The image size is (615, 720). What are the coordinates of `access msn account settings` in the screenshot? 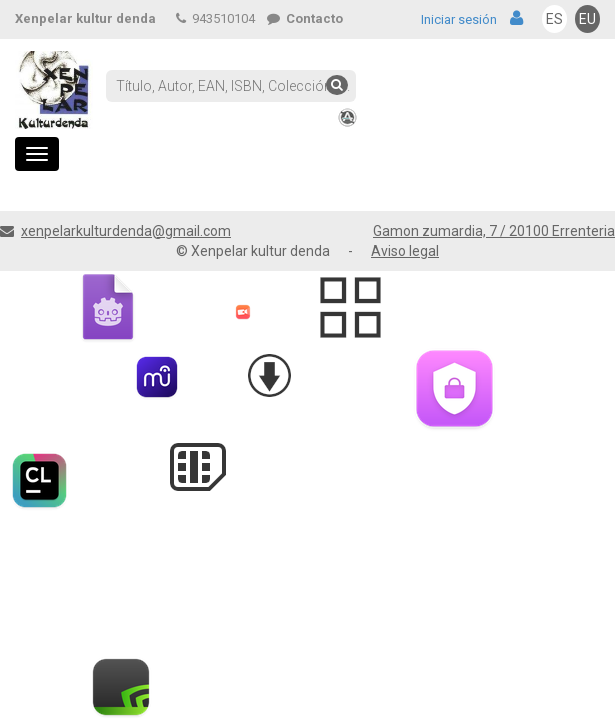 It's located at (350, 307).